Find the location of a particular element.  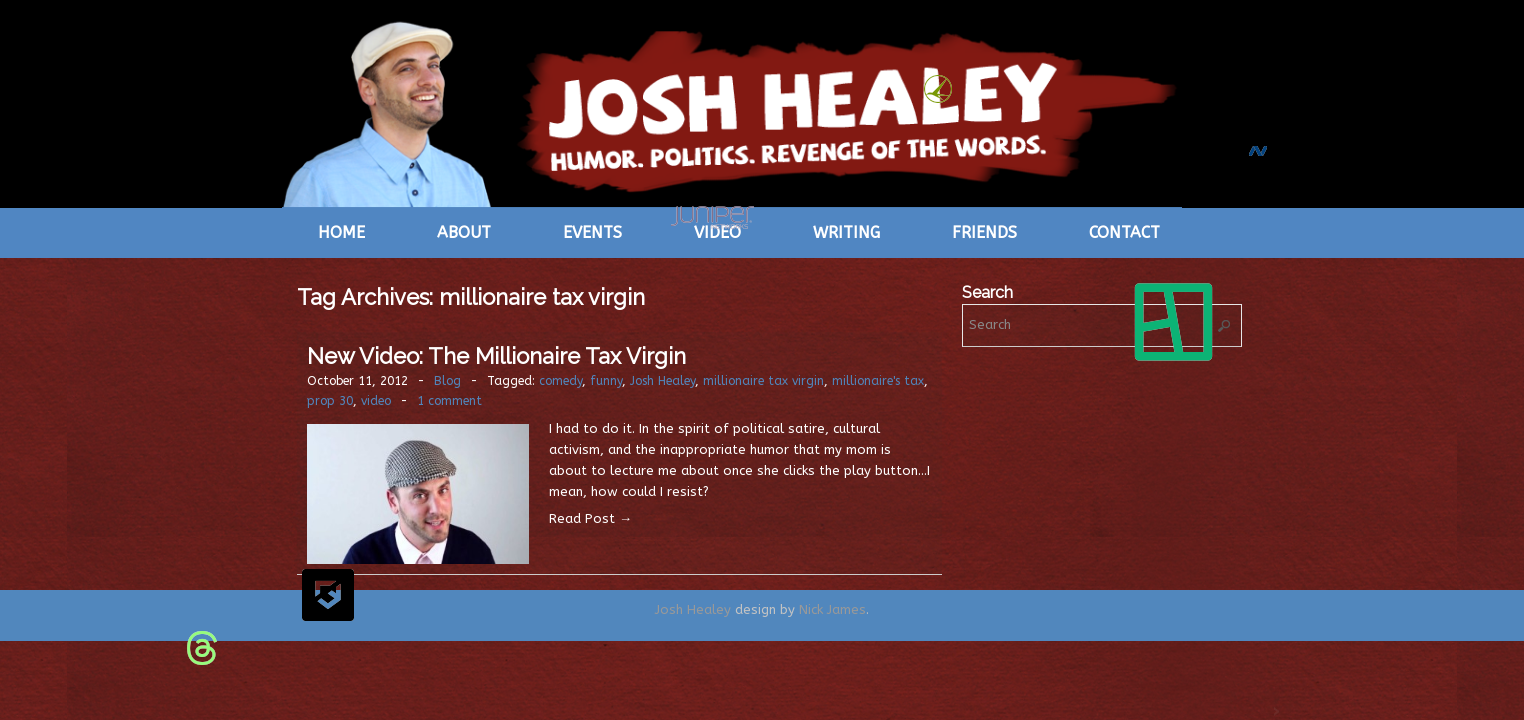

juniper networks company logo is located at coordinates (712, 217).